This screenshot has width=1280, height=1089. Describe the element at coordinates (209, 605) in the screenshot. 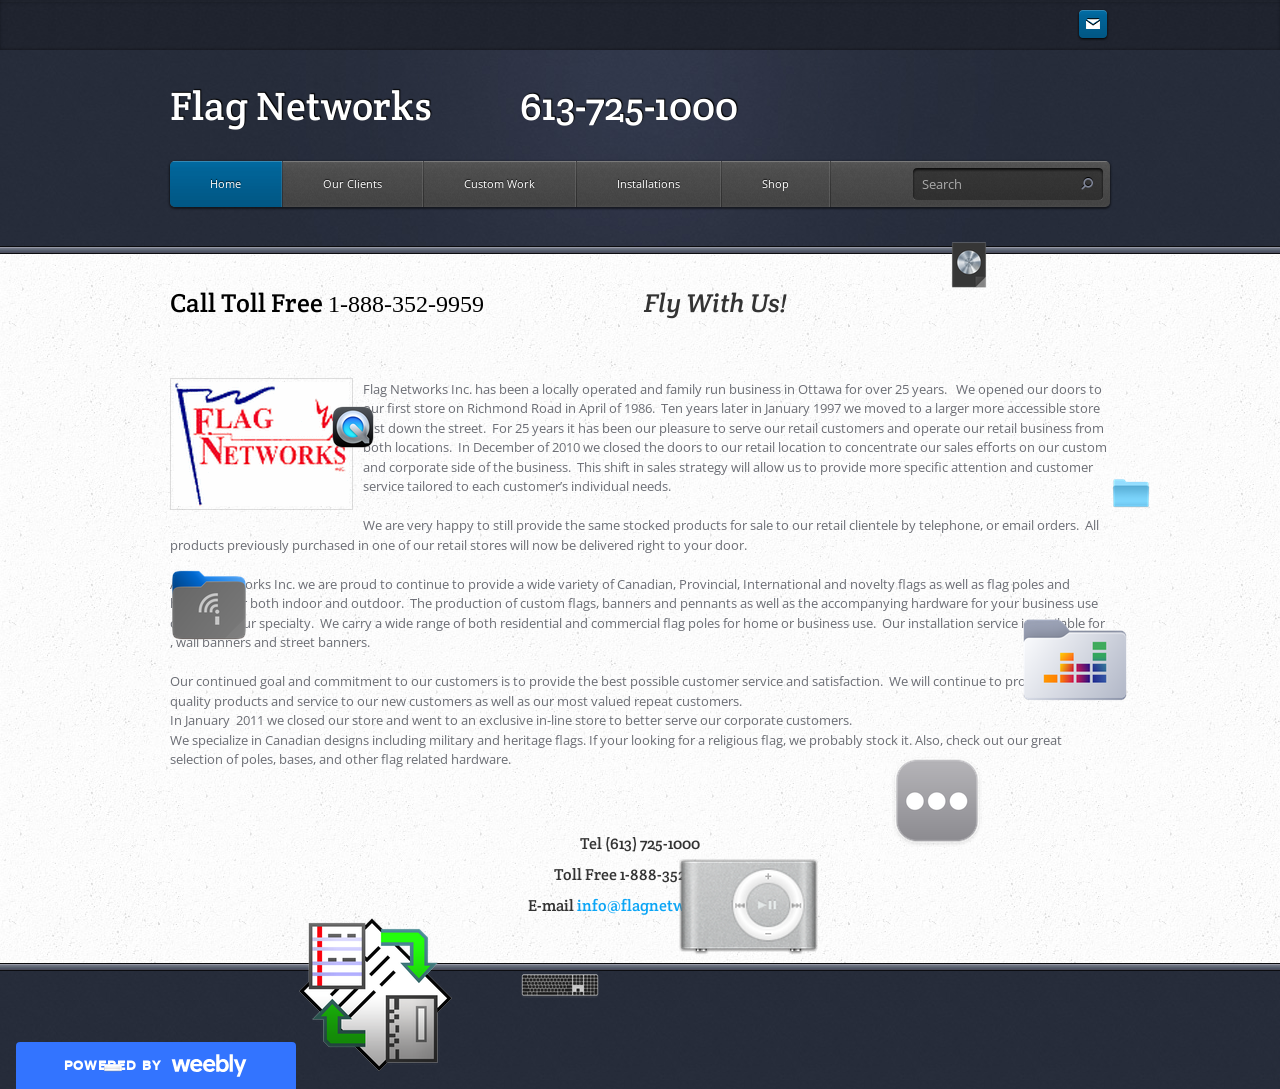

I see `open insync cloud sync folder` at that location.